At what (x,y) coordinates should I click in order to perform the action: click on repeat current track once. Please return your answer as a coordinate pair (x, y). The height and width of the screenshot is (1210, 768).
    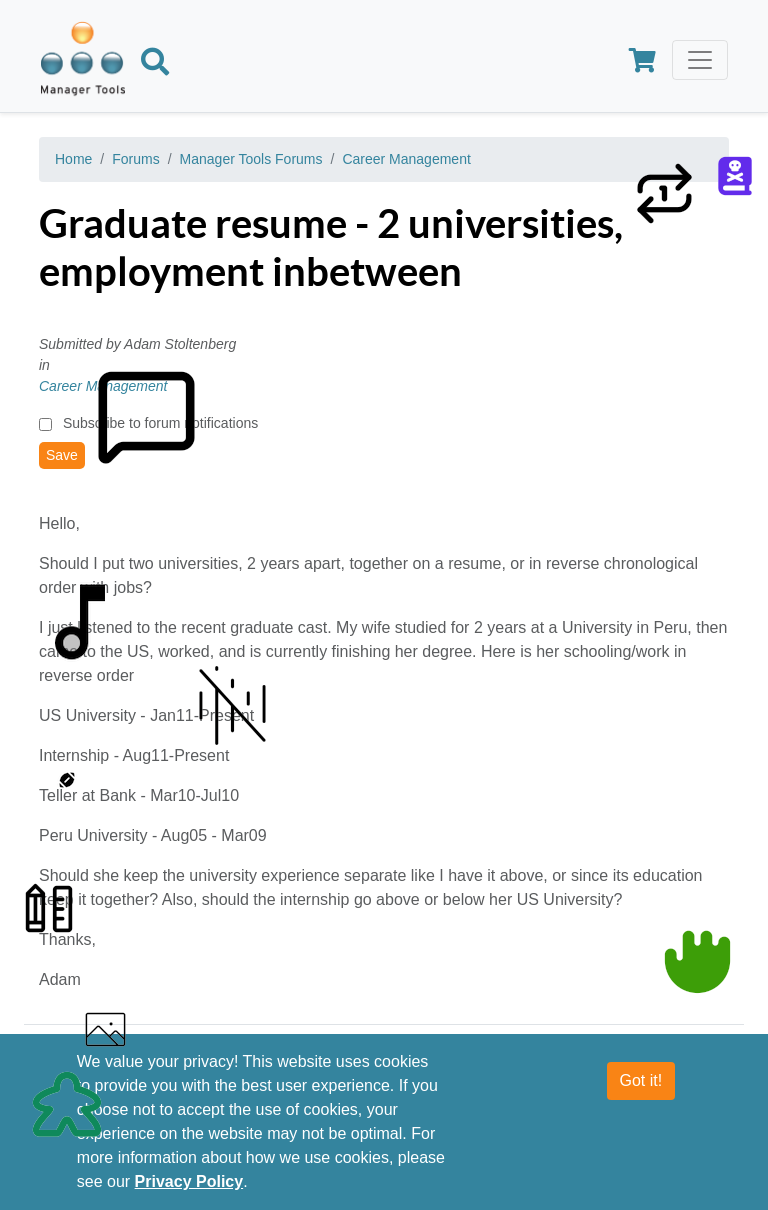
    Looking at the image, I should click on (664, 193).